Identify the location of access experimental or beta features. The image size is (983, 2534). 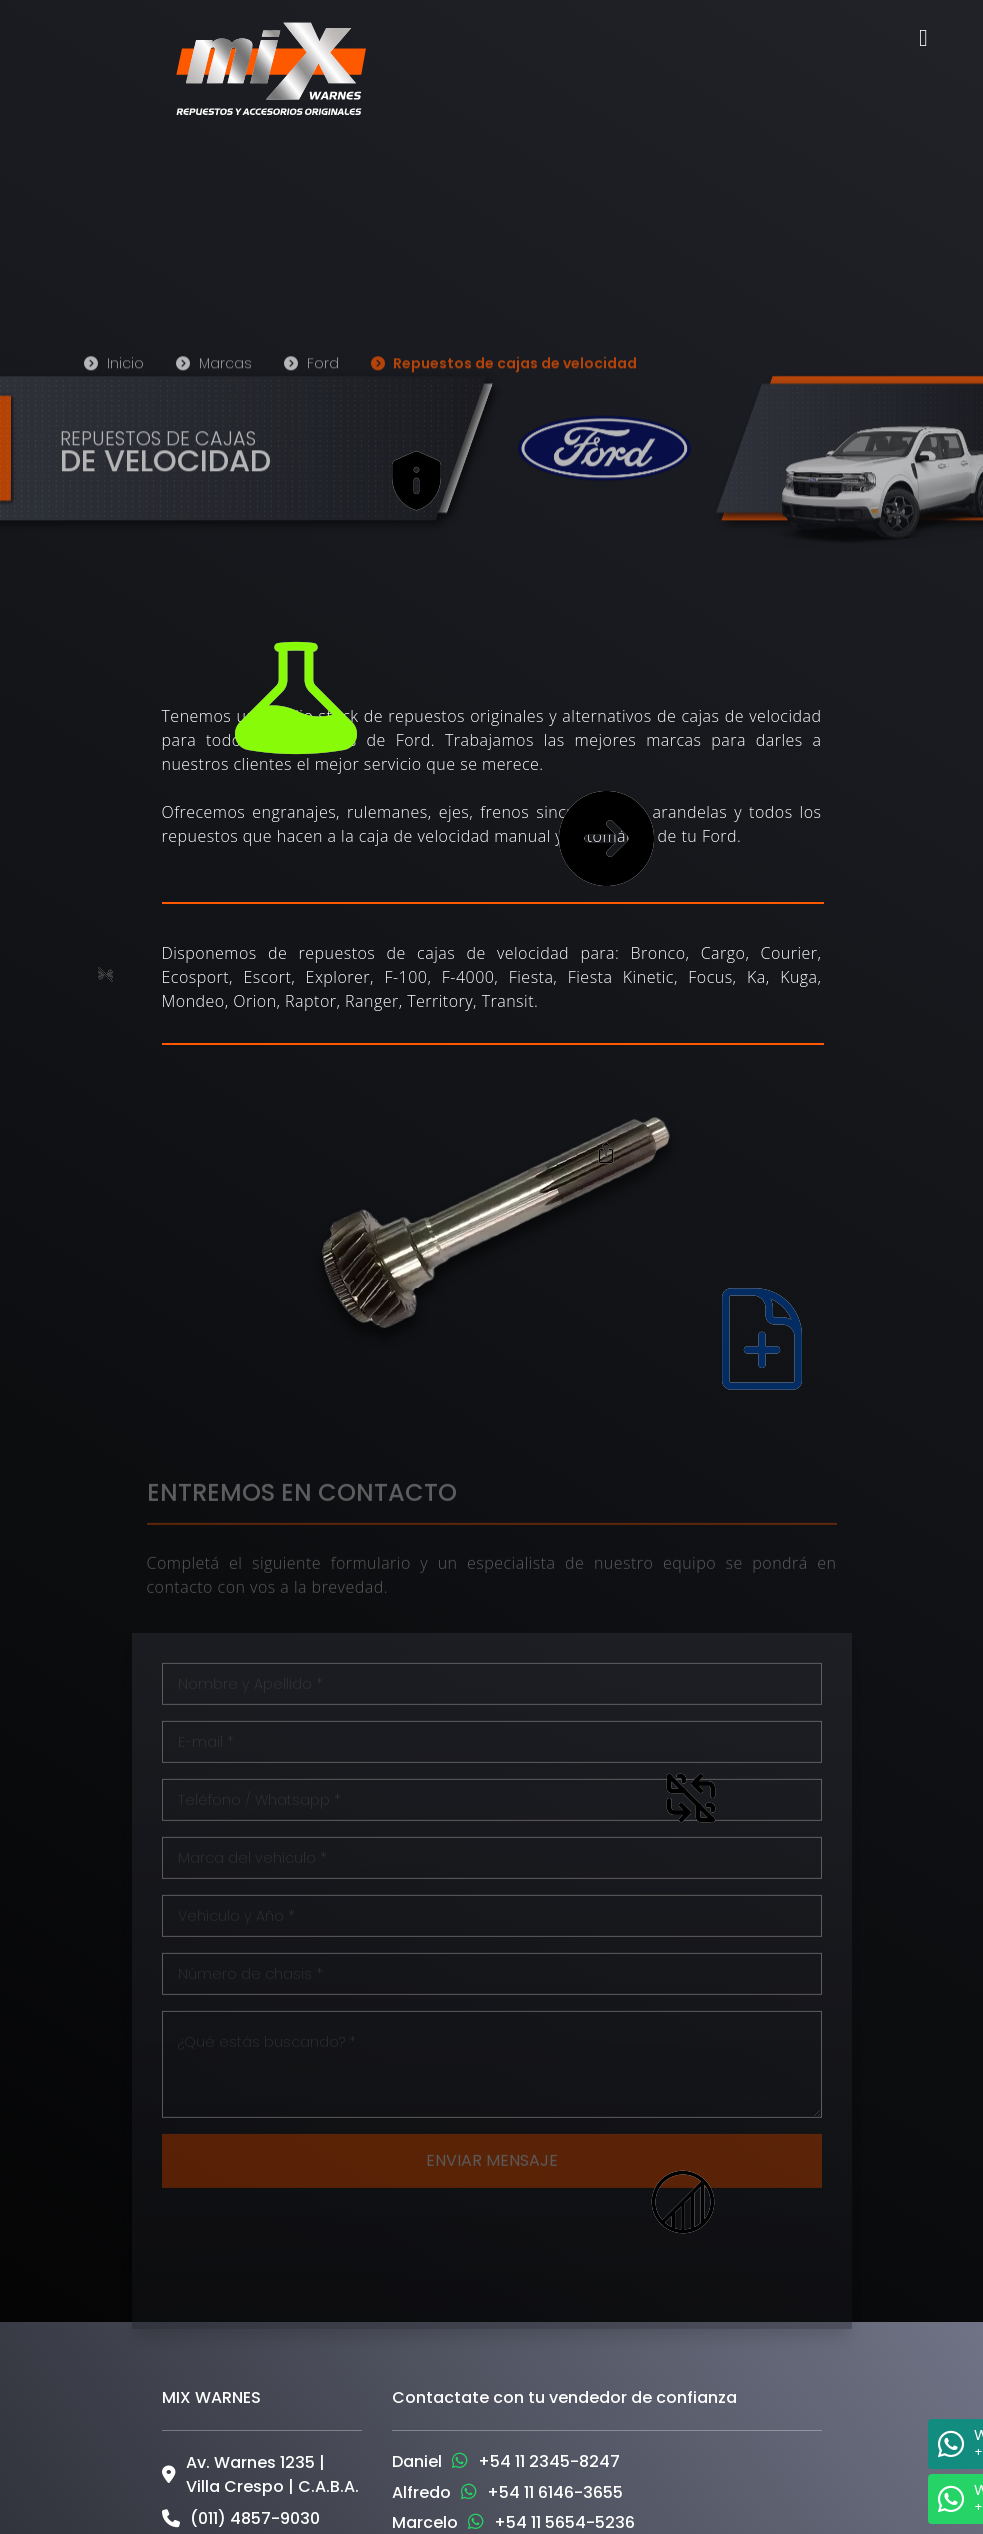
(296, 698).